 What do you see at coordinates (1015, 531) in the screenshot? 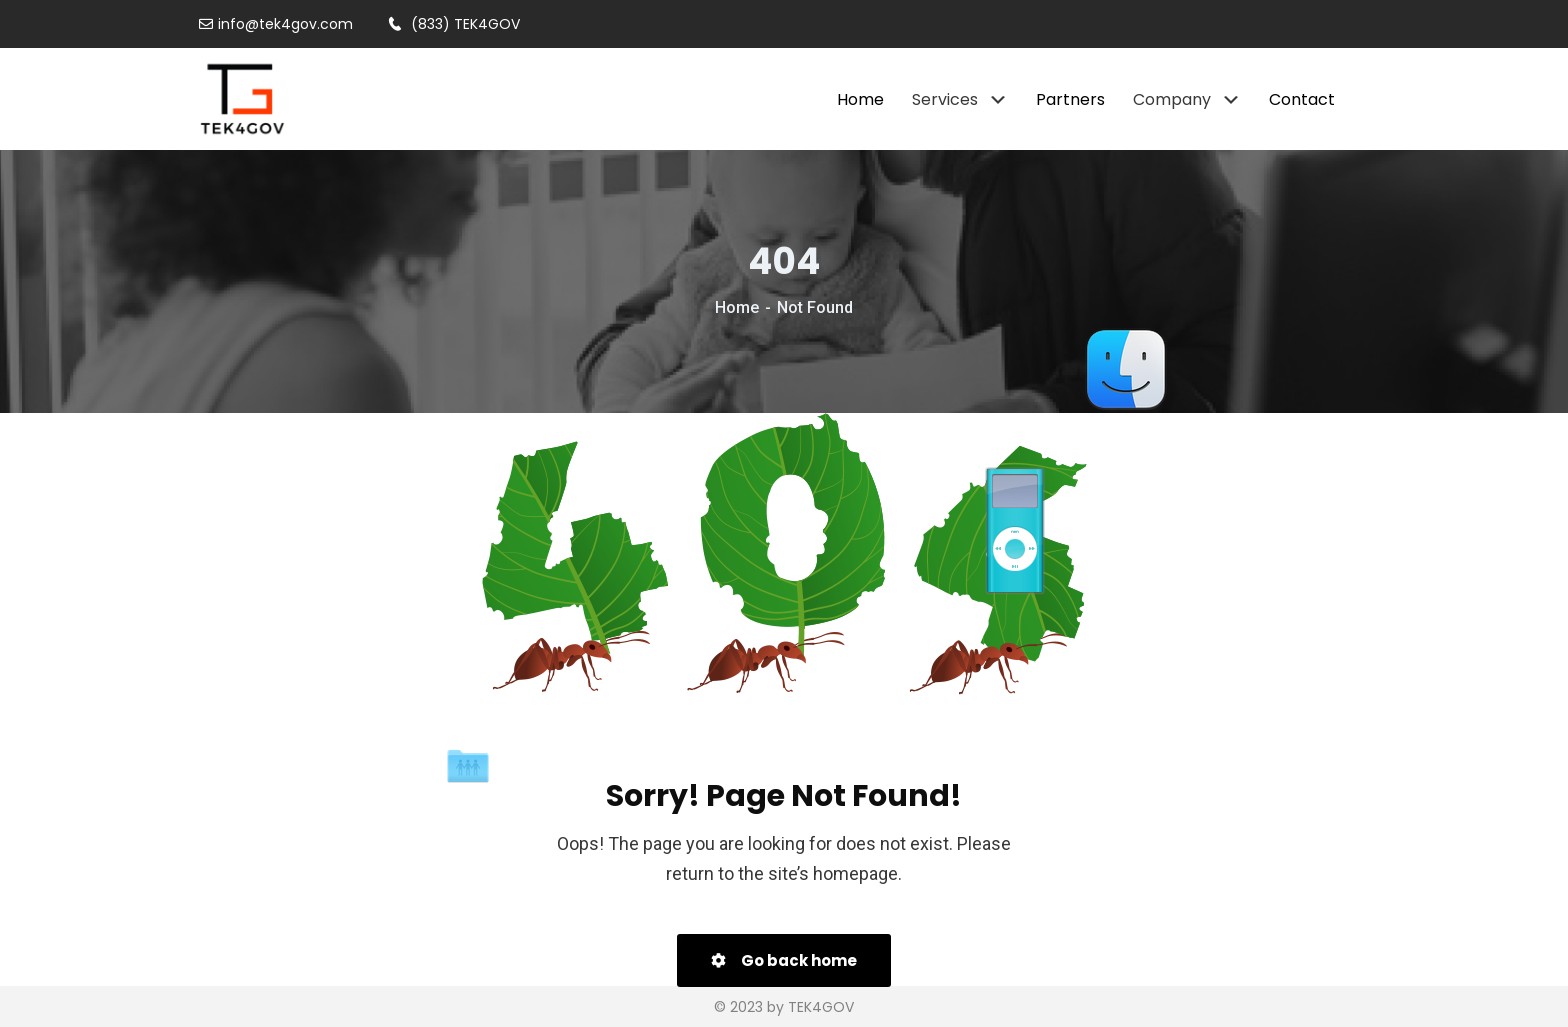
I see `iPod nano device connected` at bounding box center [1015, 531].